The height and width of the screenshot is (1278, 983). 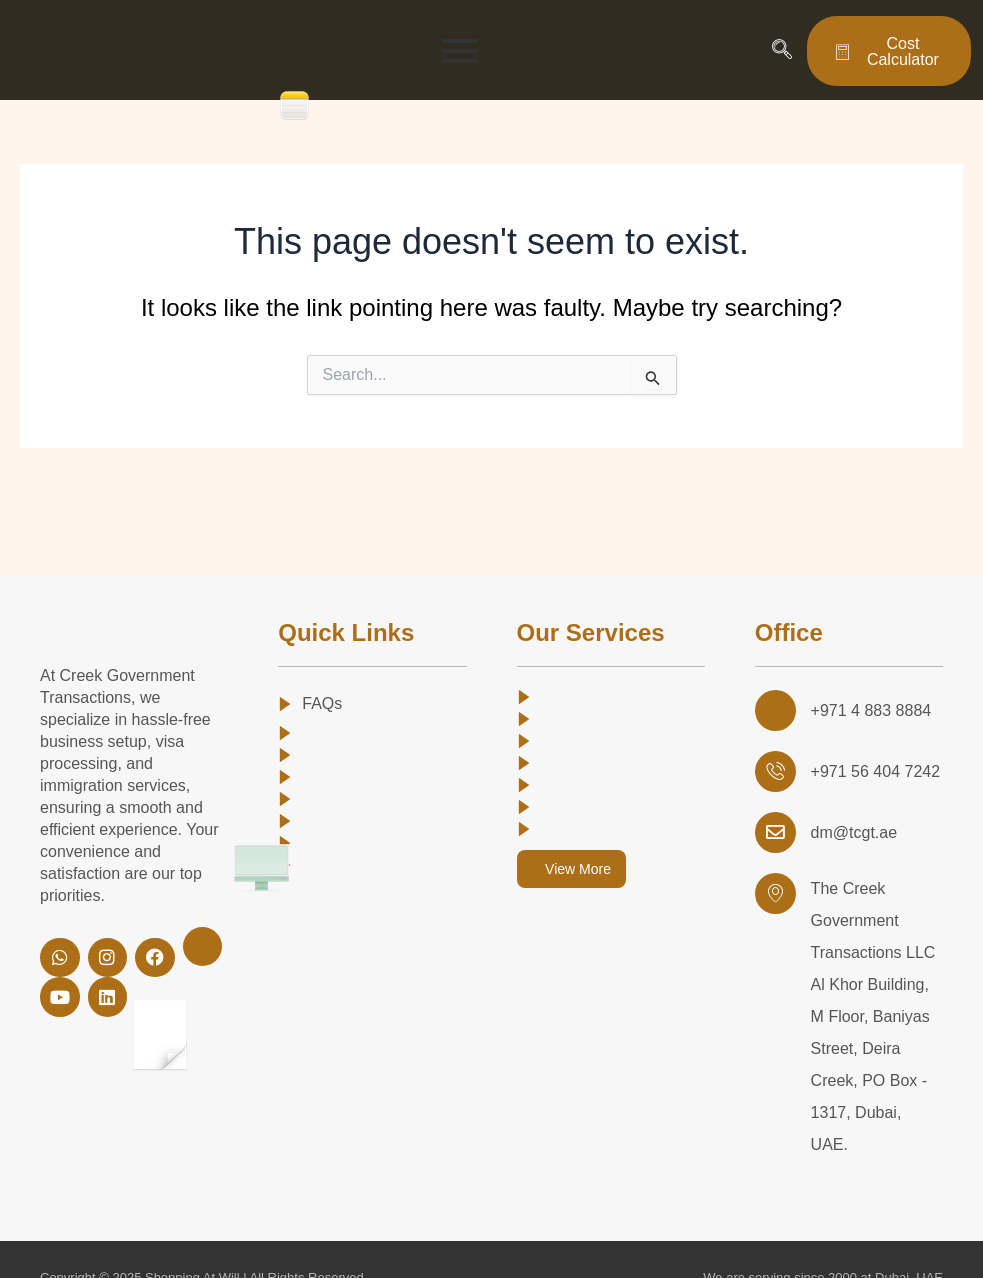 What do you see at coordinates (261, 866) in the screenshot?
I see `select green iMac as your device type` at bounding box center [261, 866].